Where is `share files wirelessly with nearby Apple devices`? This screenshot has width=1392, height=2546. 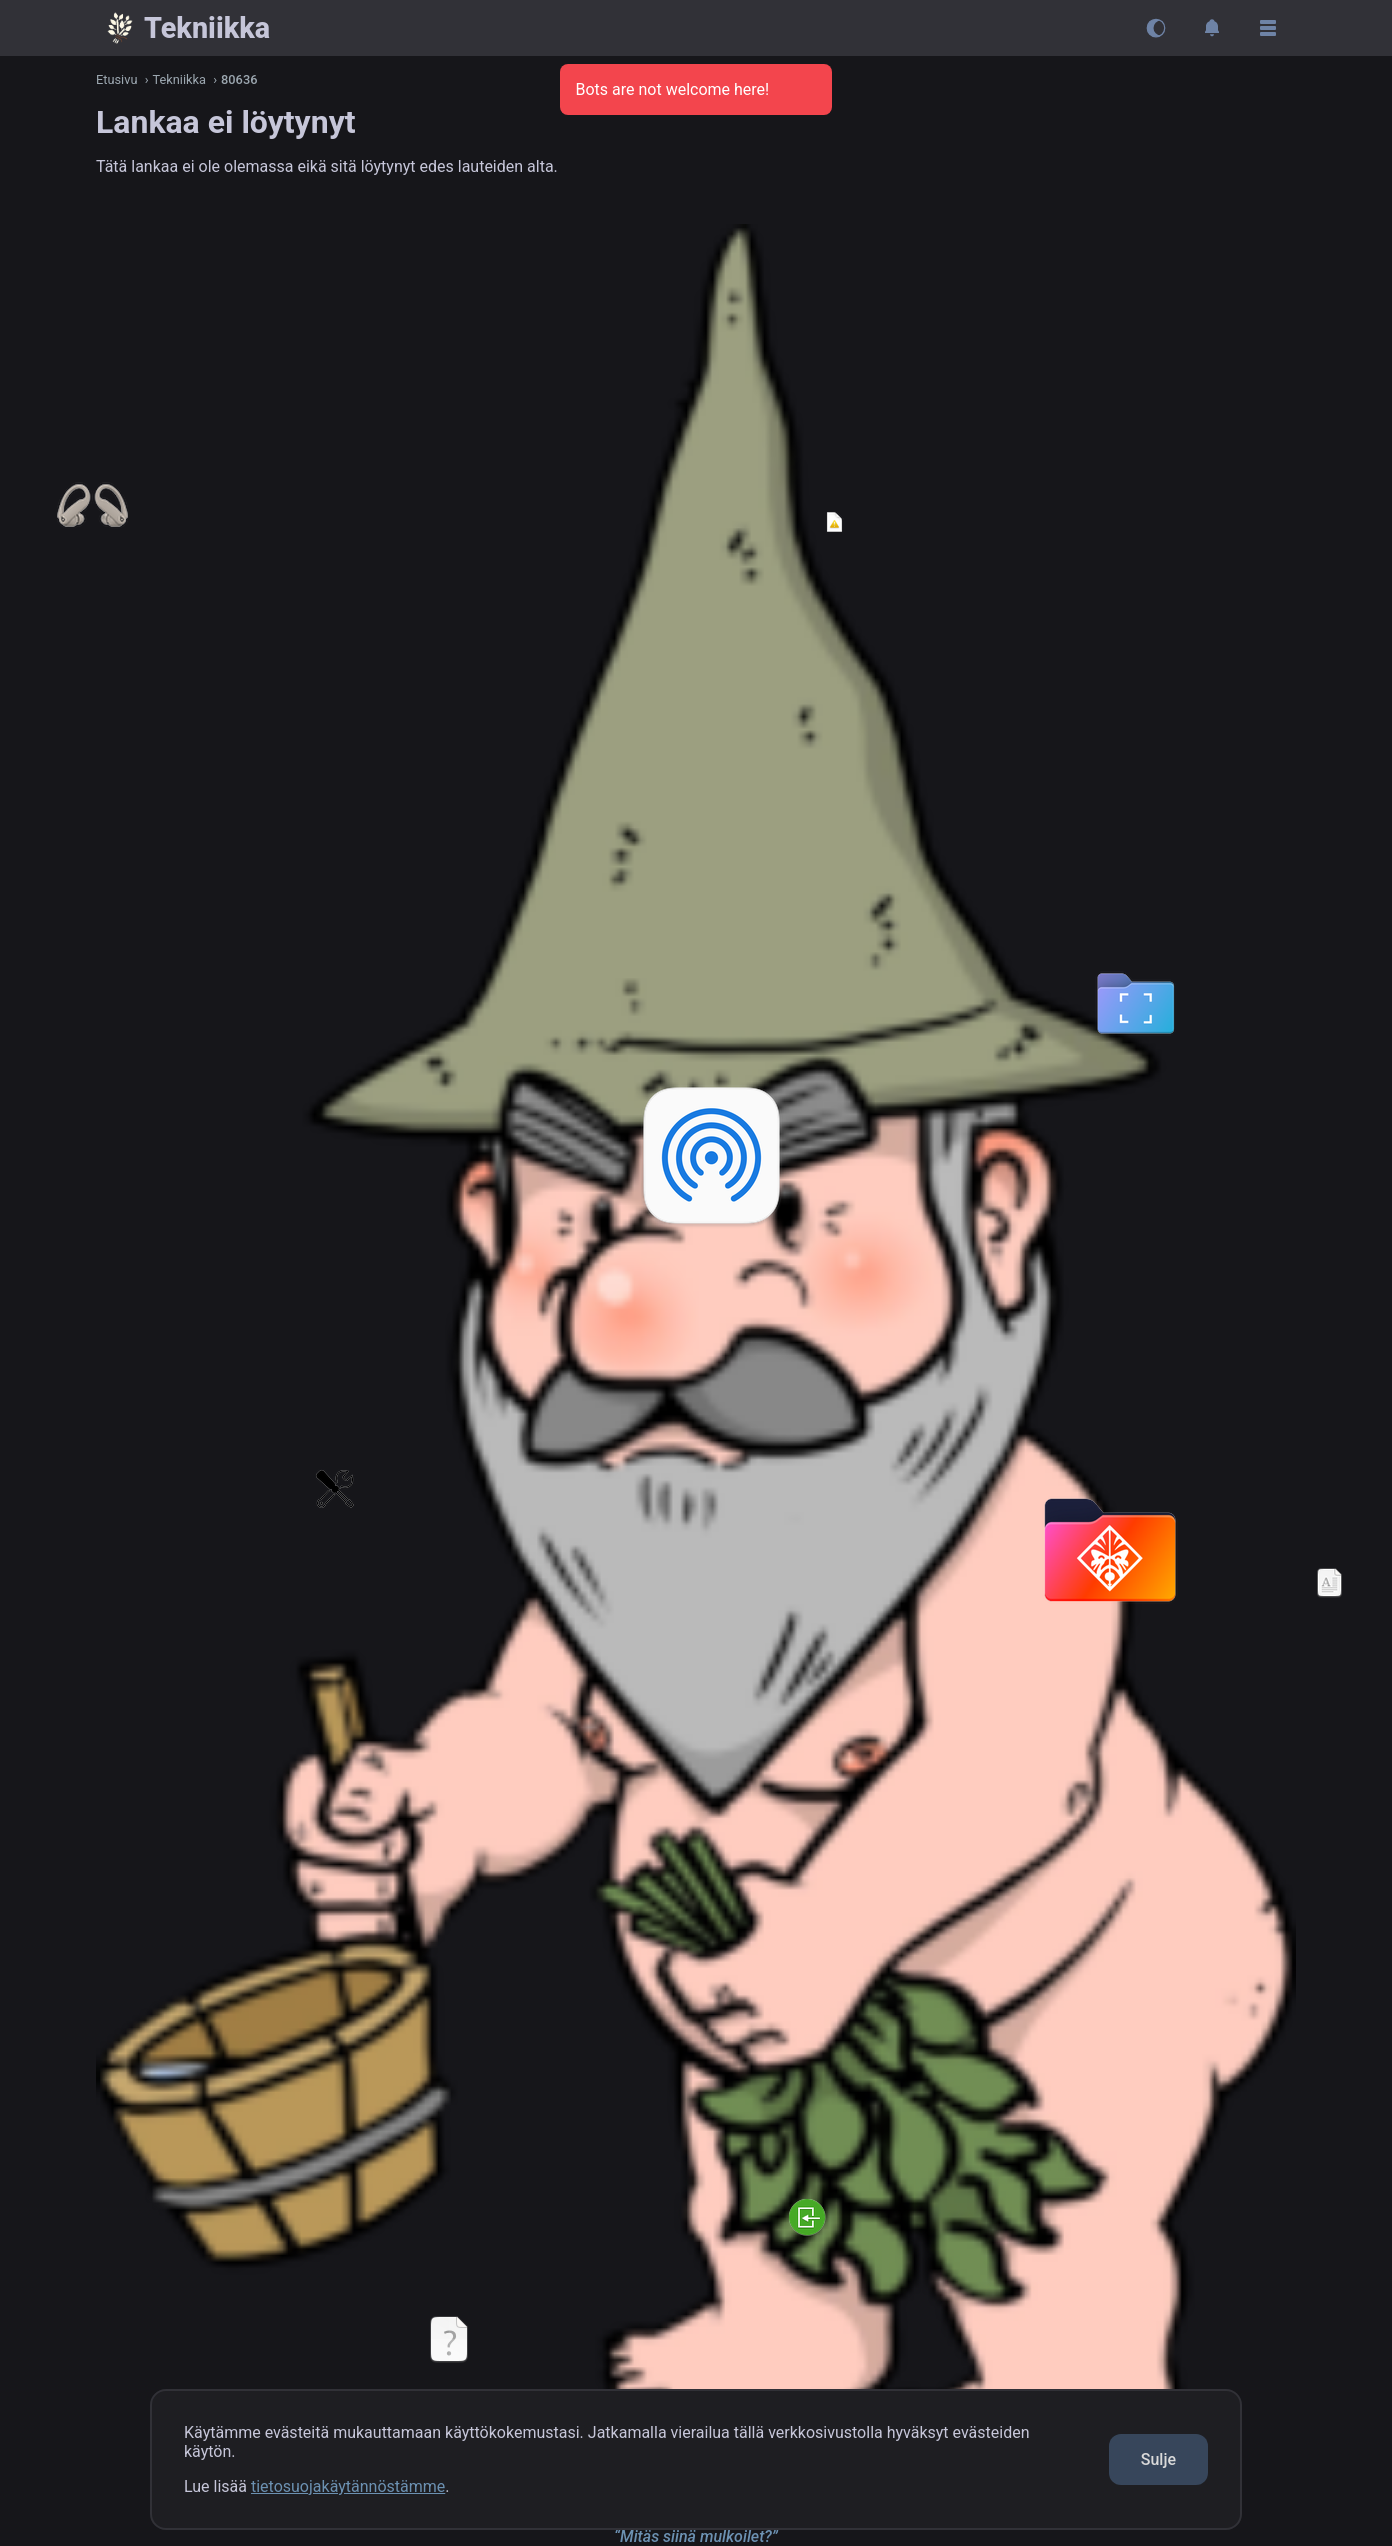 share files wirelessly with nearby Apple devices is located at coordinates (711, 1155).